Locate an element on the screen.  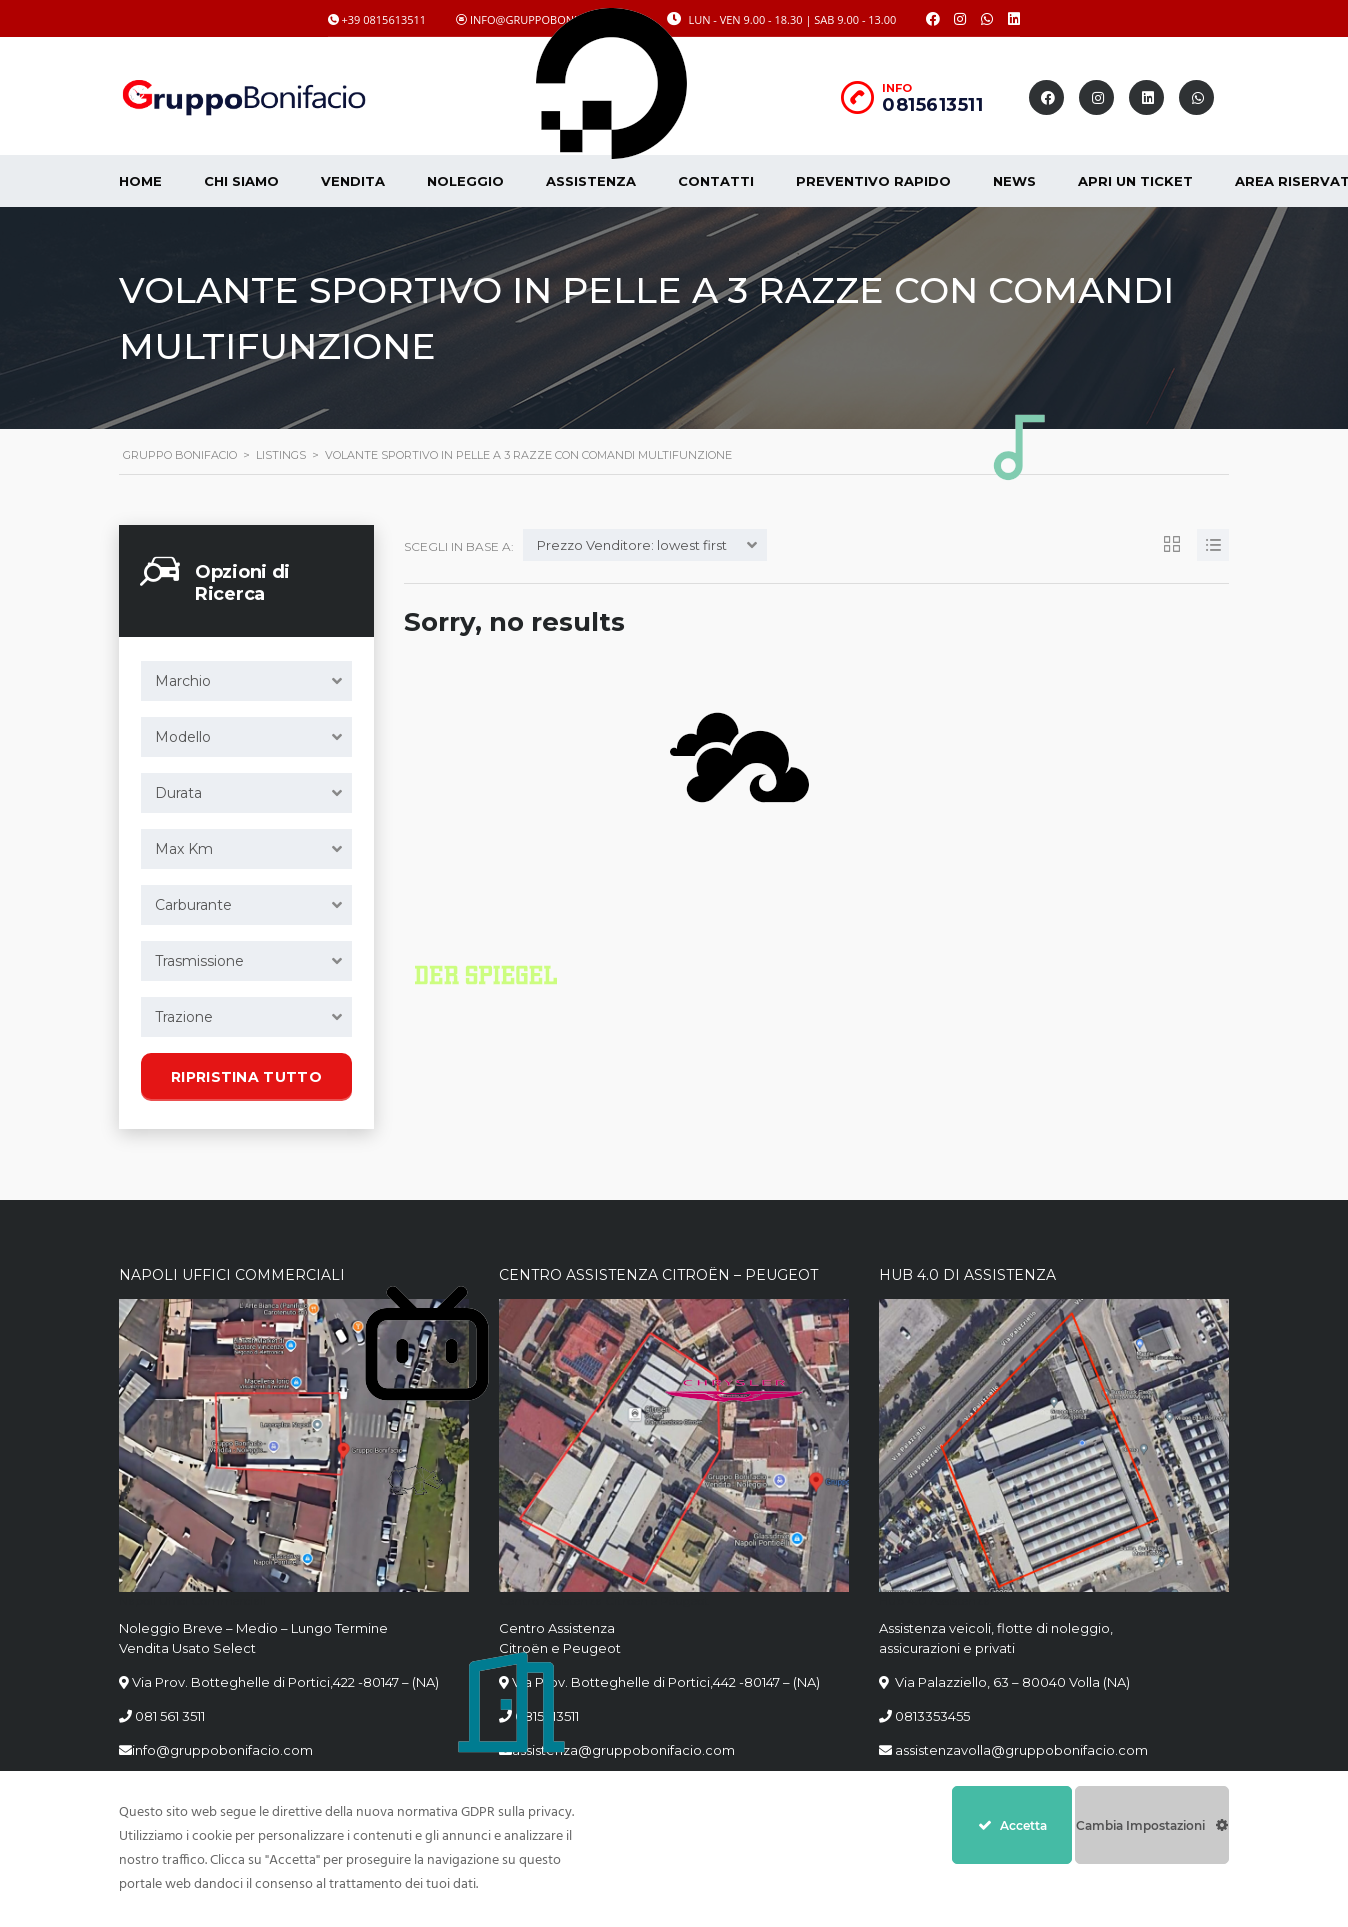
chrysler brand logo is located at coordinates (734, 1391).